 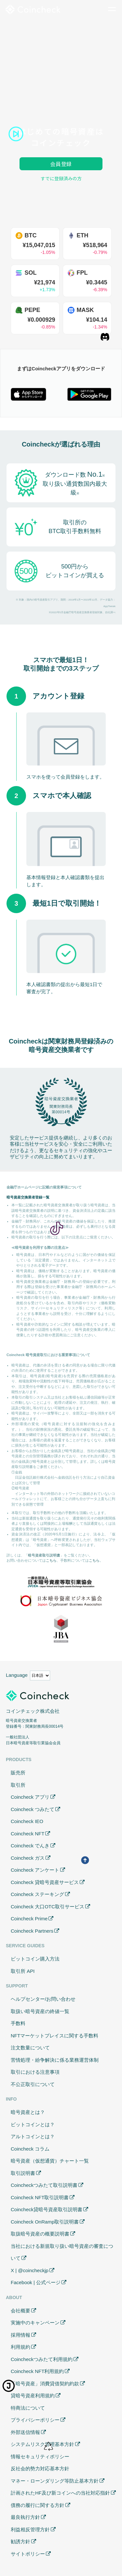 What do you see at coordinates (105, 337) in the screenshot?
I see `open Discord app` at bounding box center [105, 337].